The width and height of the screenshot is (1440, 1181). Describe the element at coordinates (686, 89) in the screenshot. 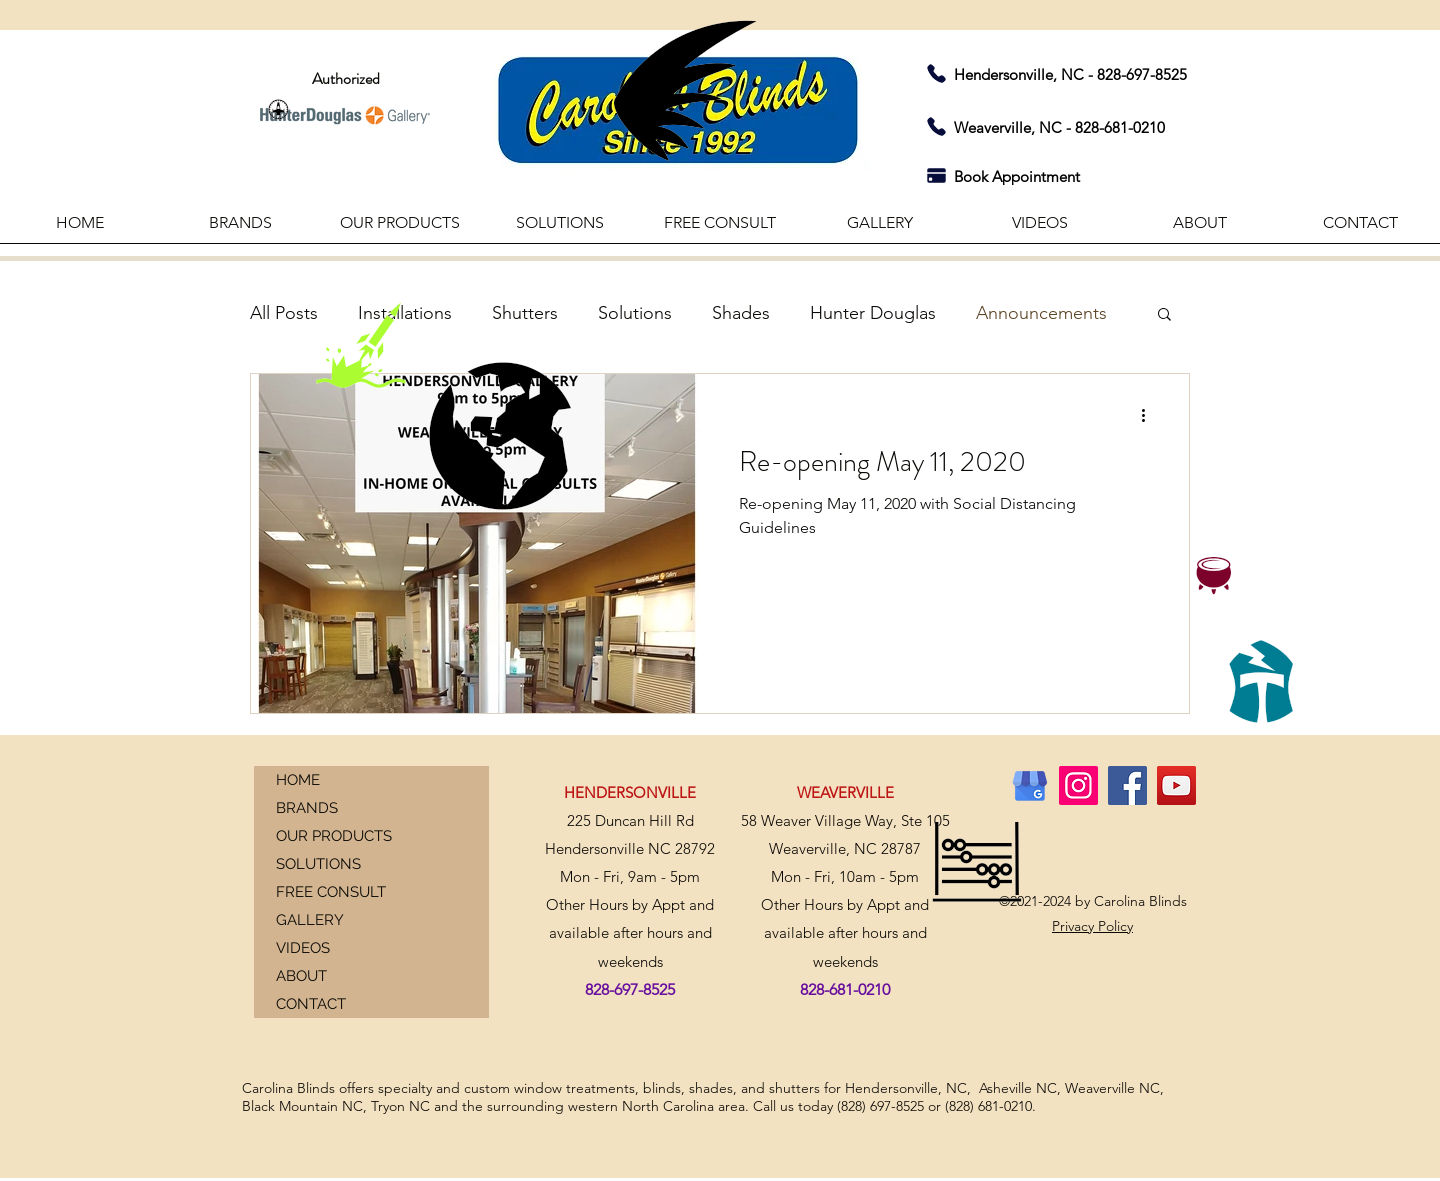

I see `indicates a flying or aerial ability in a game` at that location.